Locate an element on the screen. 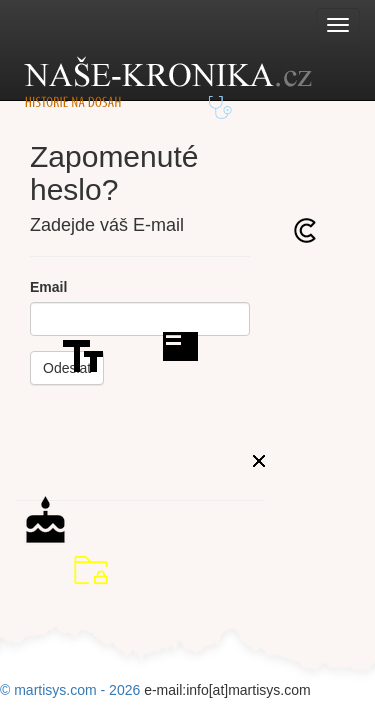  view birthday reminders is located at coordinates (45, 521).